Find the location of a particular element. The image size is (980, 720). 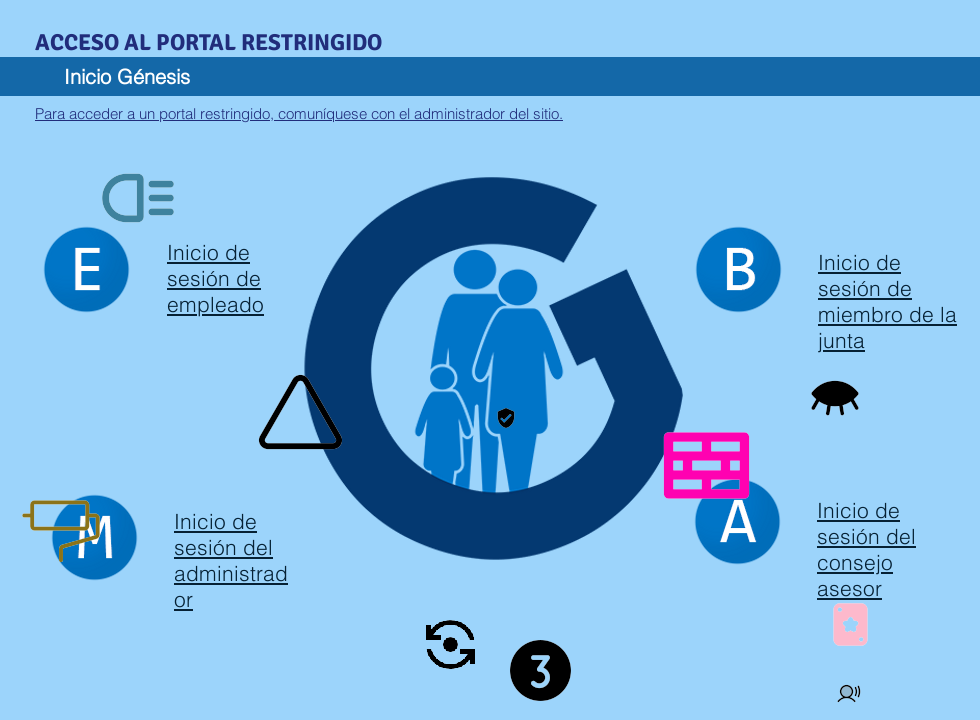

indicates a warning or caution state is located at coordinates (300, 413).